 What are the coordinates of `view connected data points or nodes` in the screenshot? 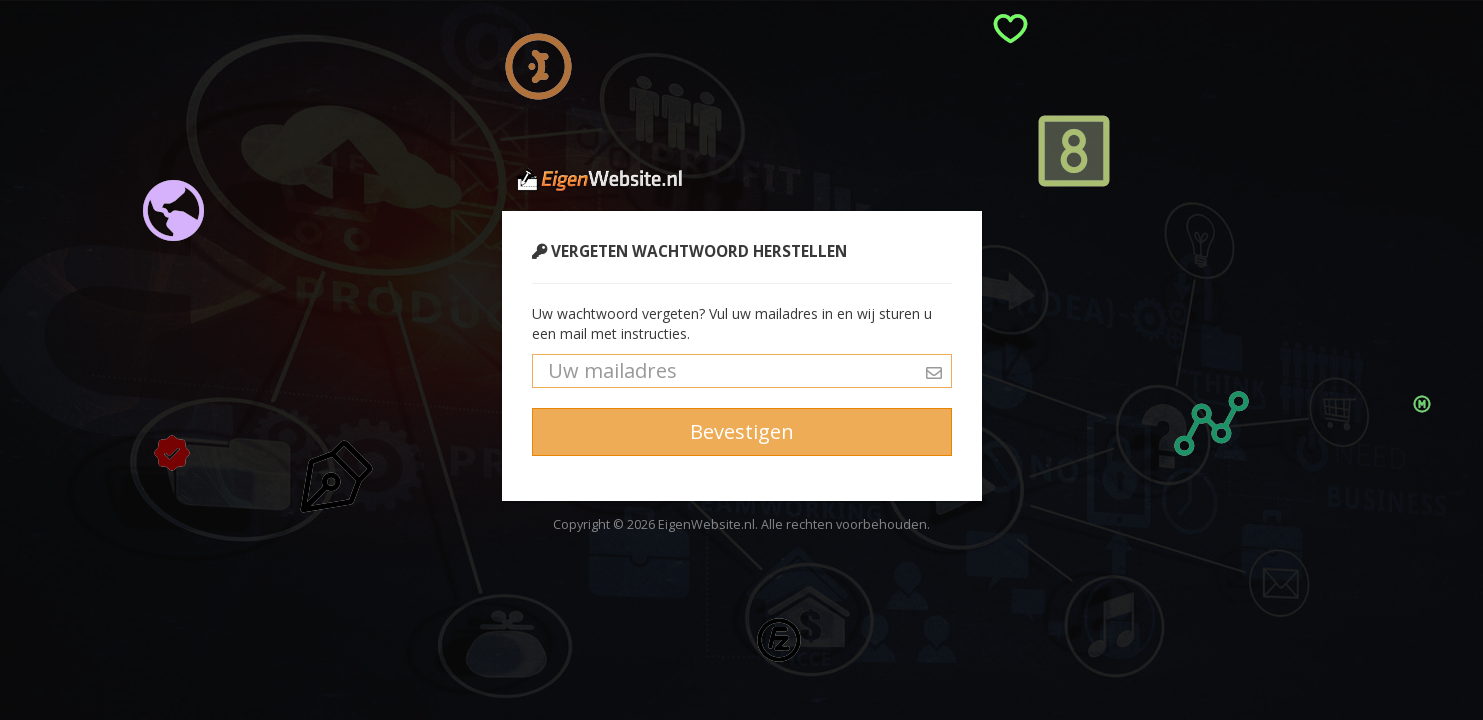 It's located at (1211, 423).